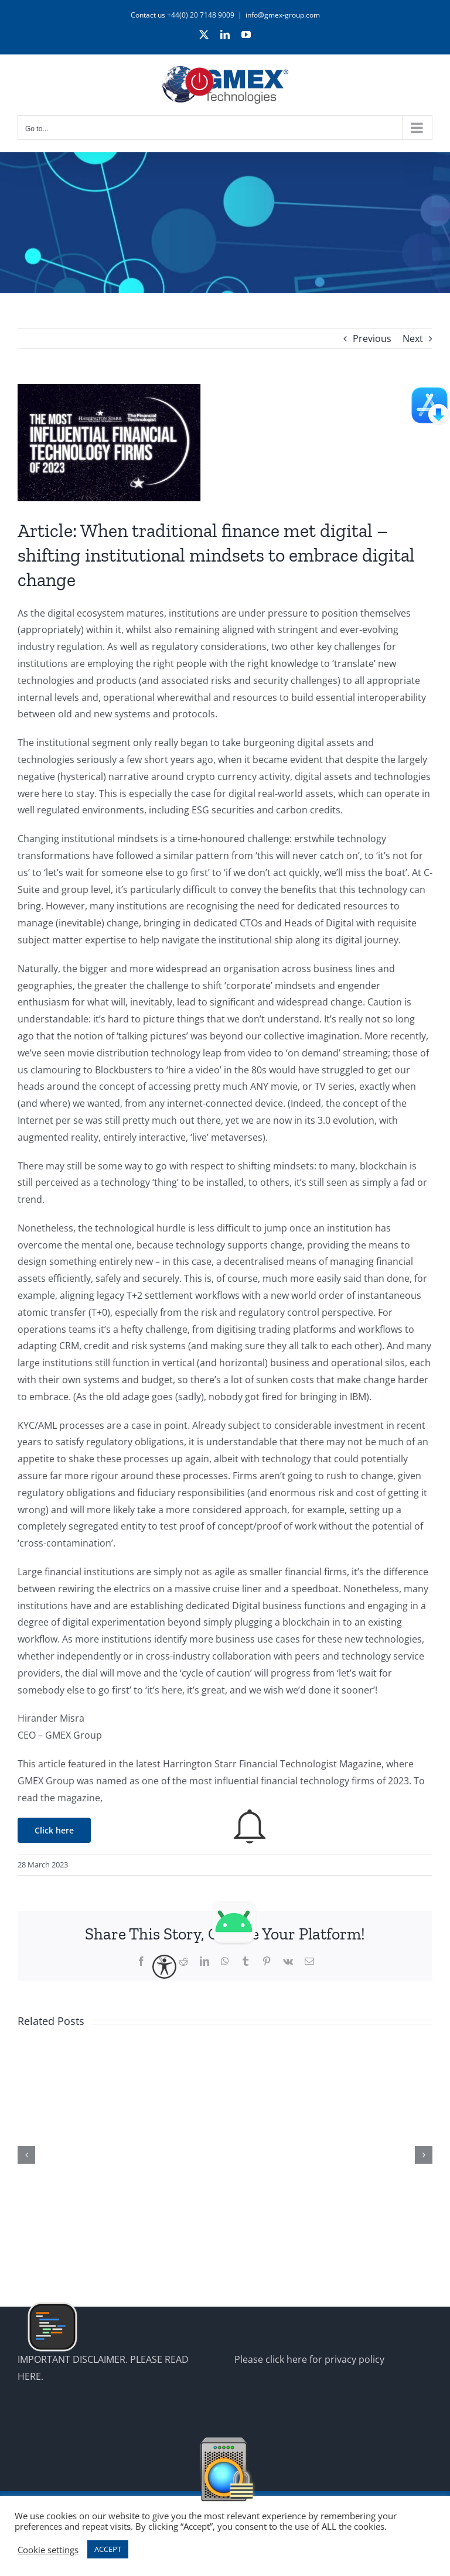 This screenshot has width=450, height=2576. What do you see at coordinates (52, 2327) in the screenshot?
I see `open software development tools` at bounding box center [52, 2327].